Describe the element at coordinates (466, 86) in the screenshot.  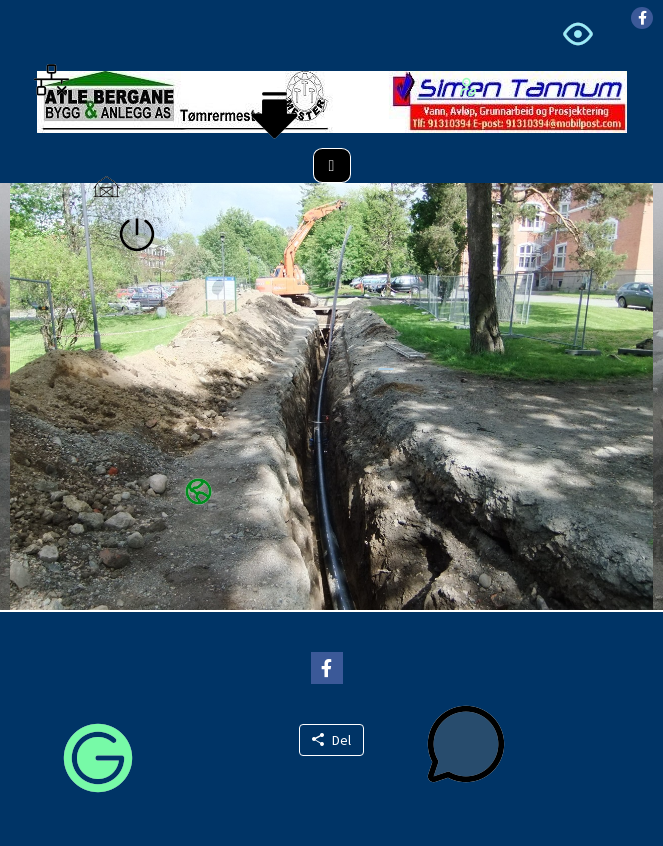
I see `edit your profile information` at that location.